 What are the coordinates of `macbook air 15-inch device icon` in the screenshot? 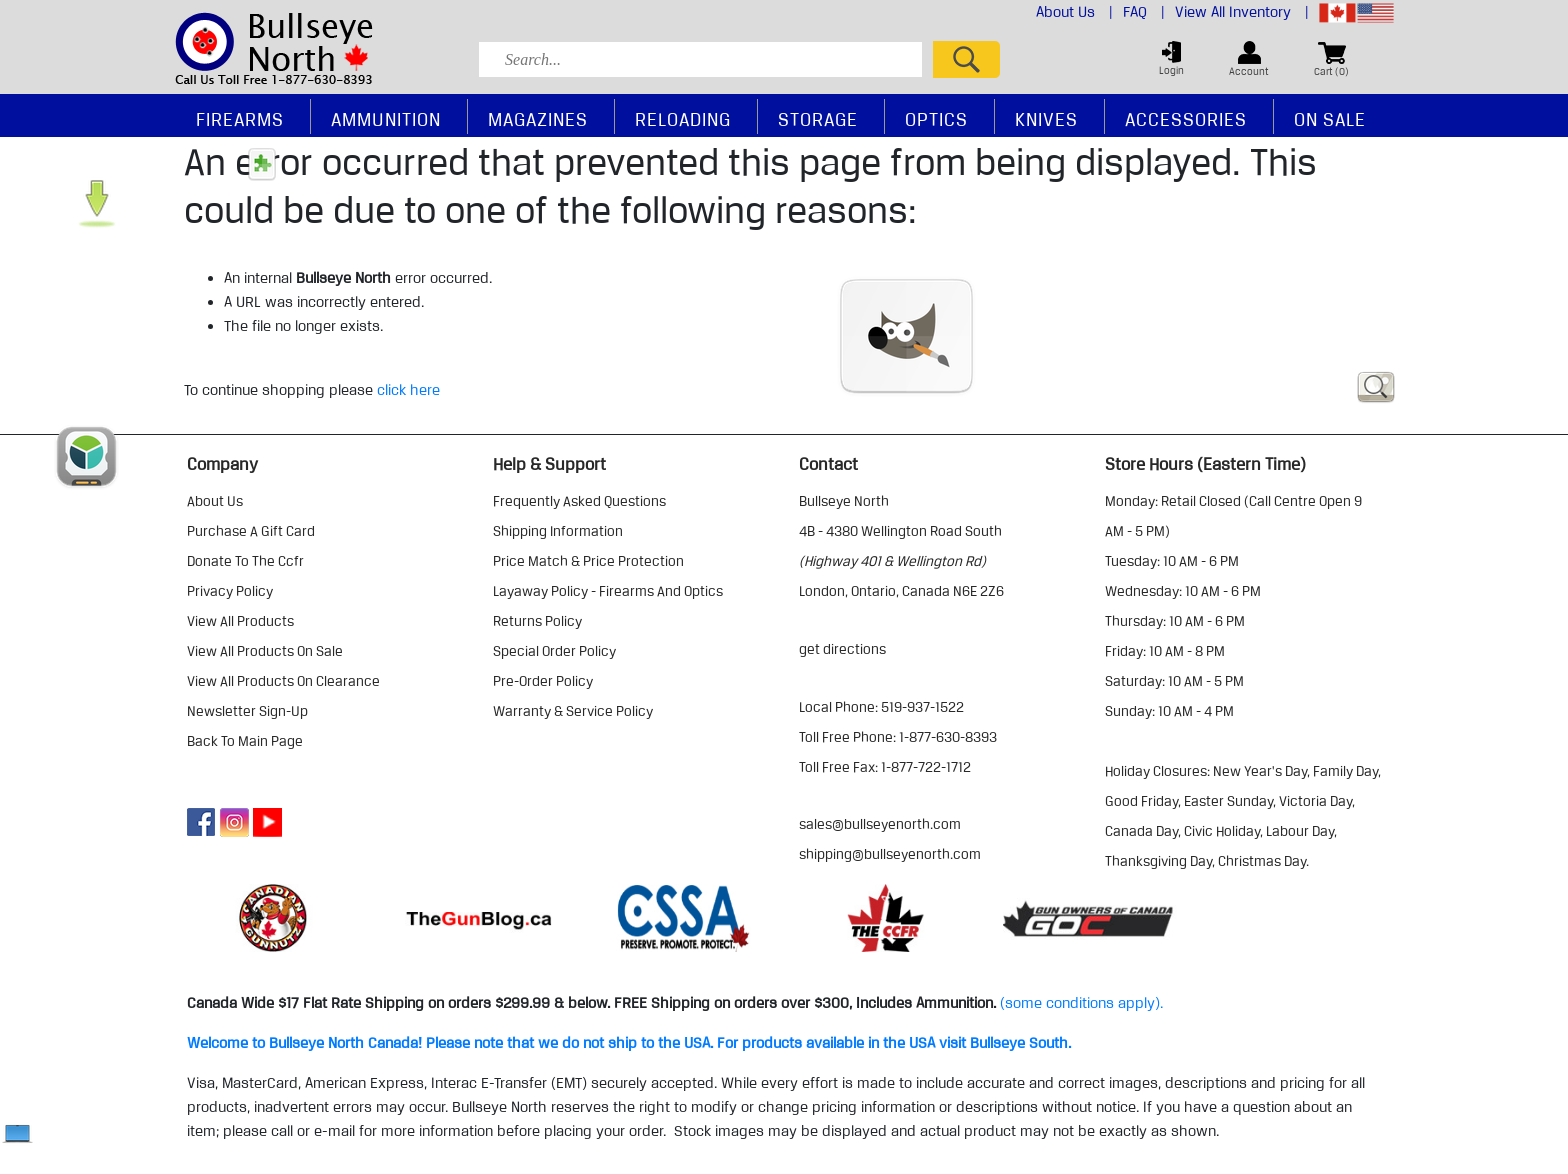 It's located at (17, 1132).